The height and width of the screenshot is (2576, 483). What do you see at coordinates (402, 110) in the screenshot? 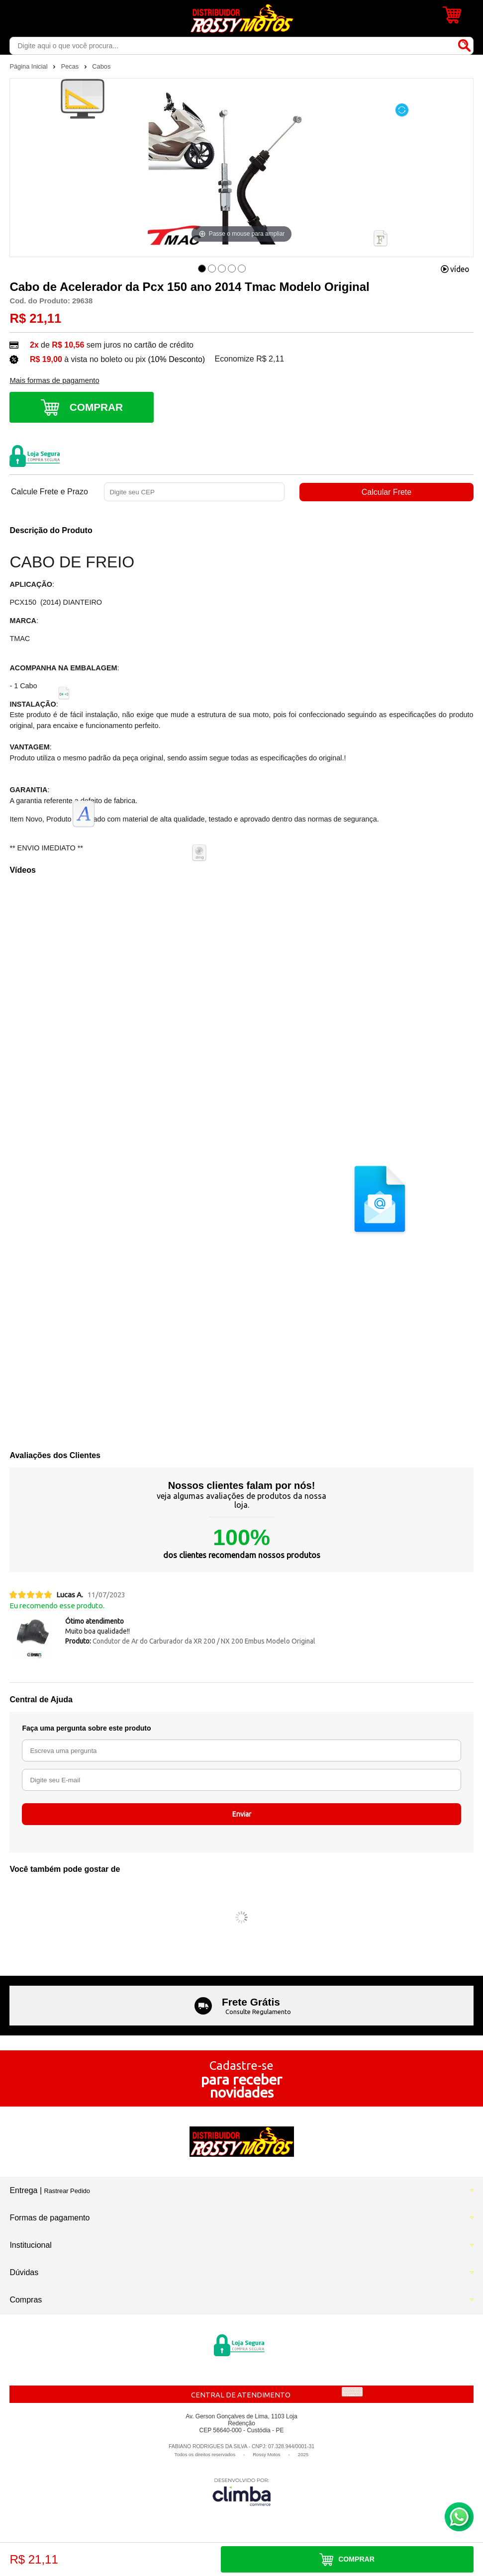
I see `dropbox is currently syncing files` at bounding box center [402, 110].